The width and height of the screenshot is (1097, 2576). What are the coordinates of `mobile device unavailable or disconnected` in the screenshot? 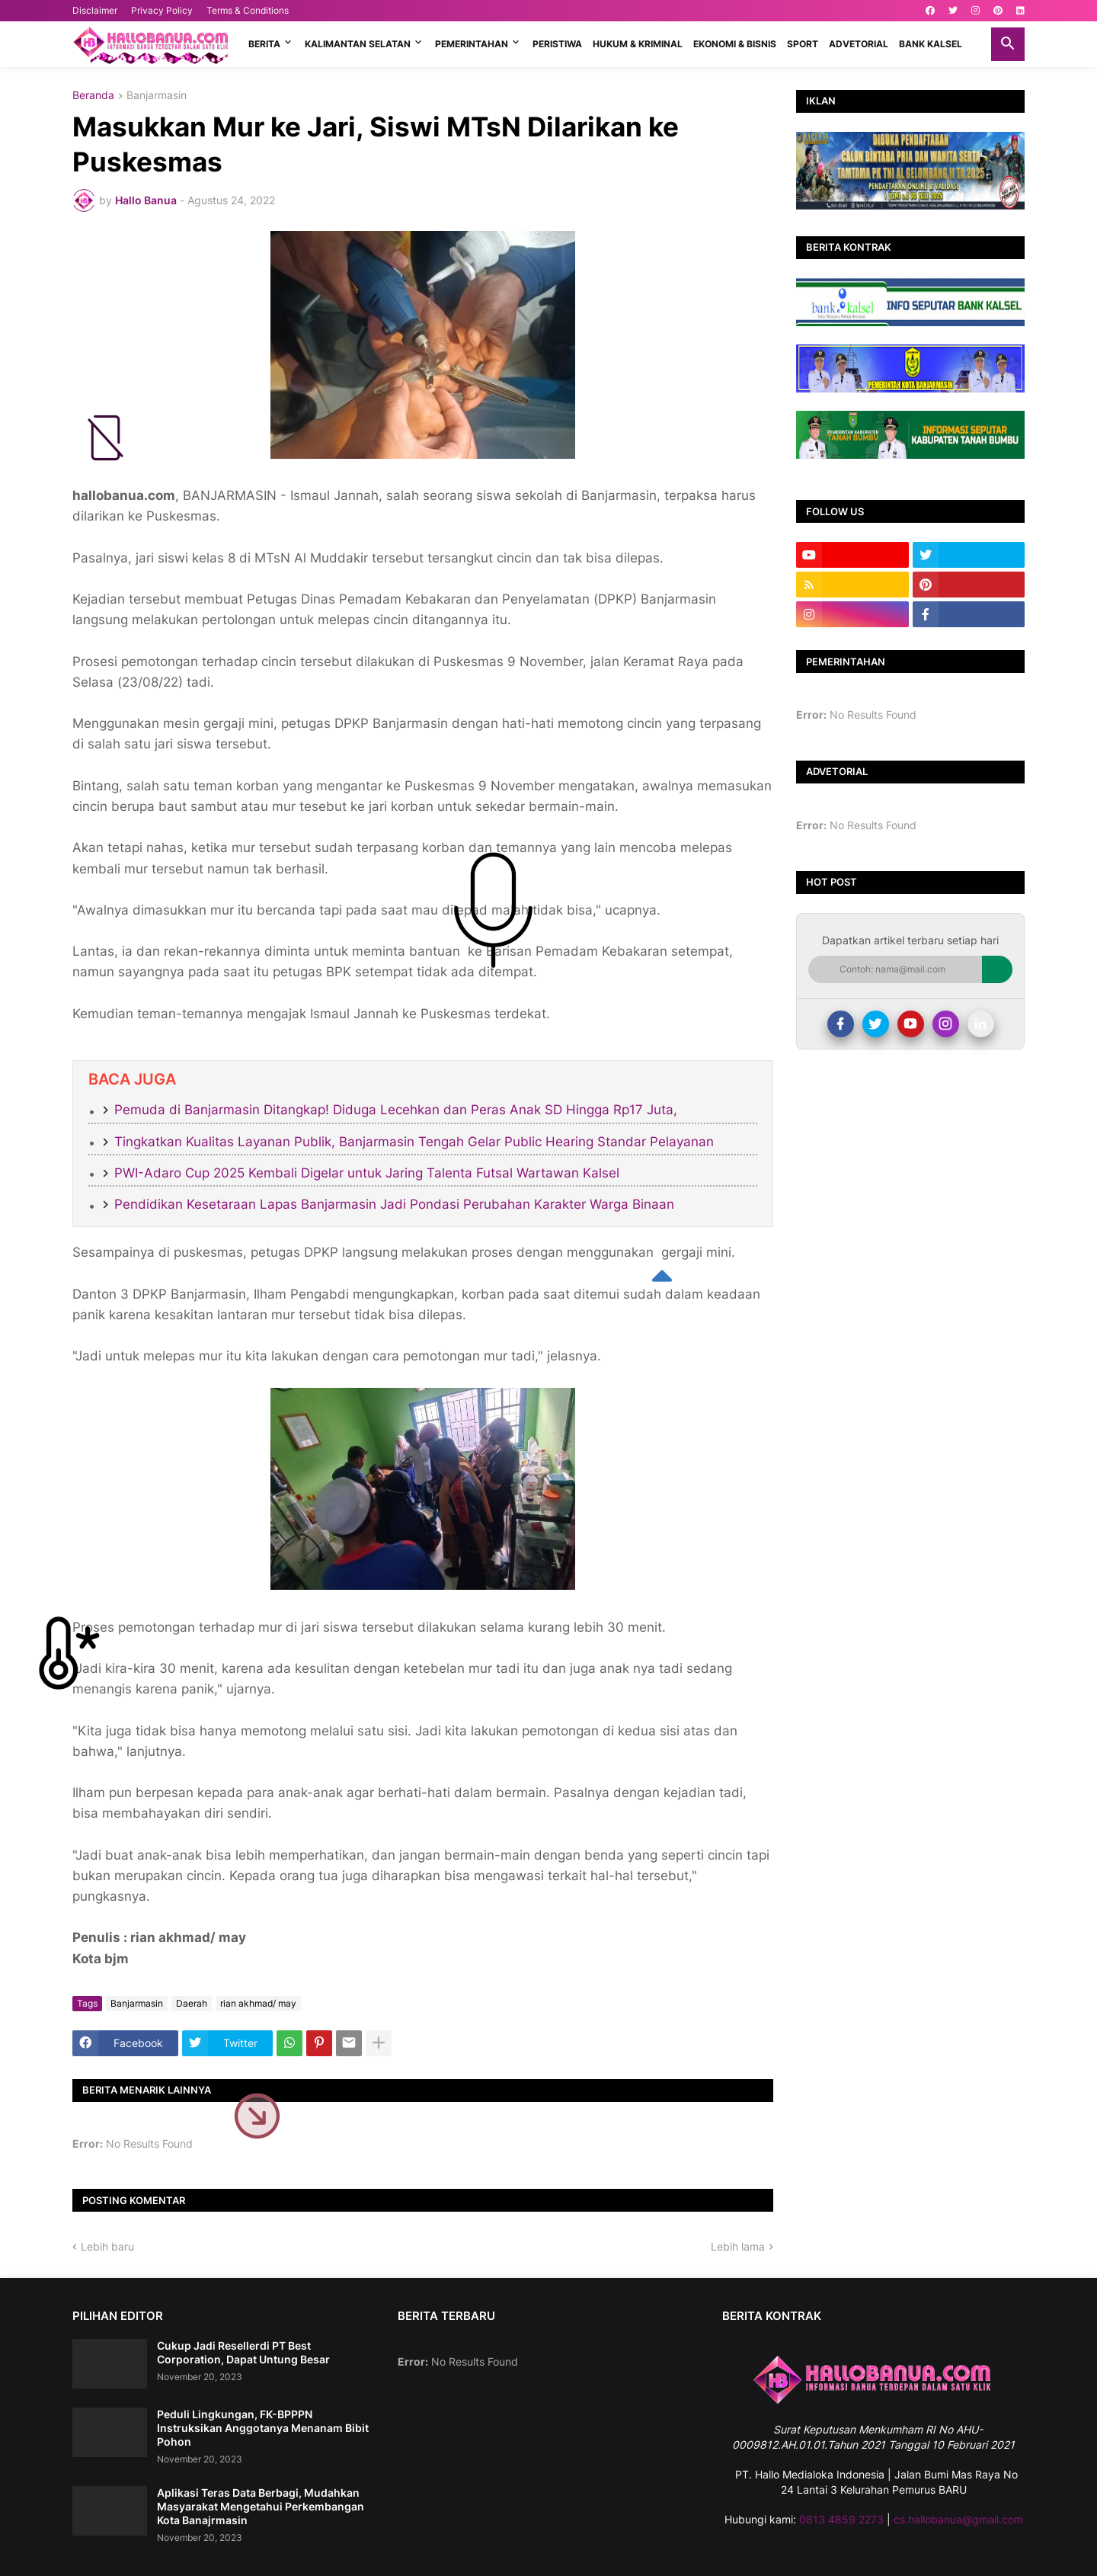 It's located at (105, 437).